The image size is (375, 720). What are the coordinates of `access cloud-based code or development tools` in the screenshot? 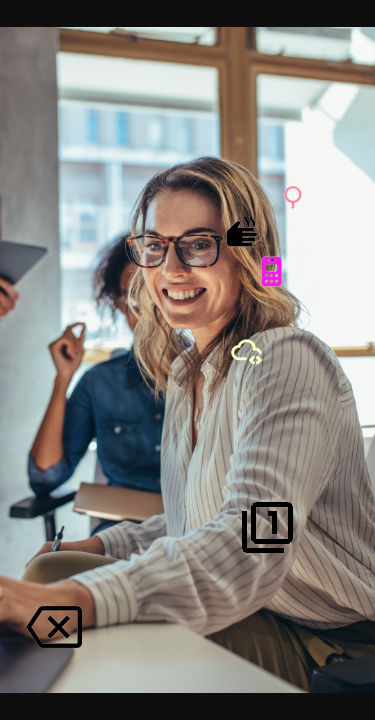 It's located at (246, 350).